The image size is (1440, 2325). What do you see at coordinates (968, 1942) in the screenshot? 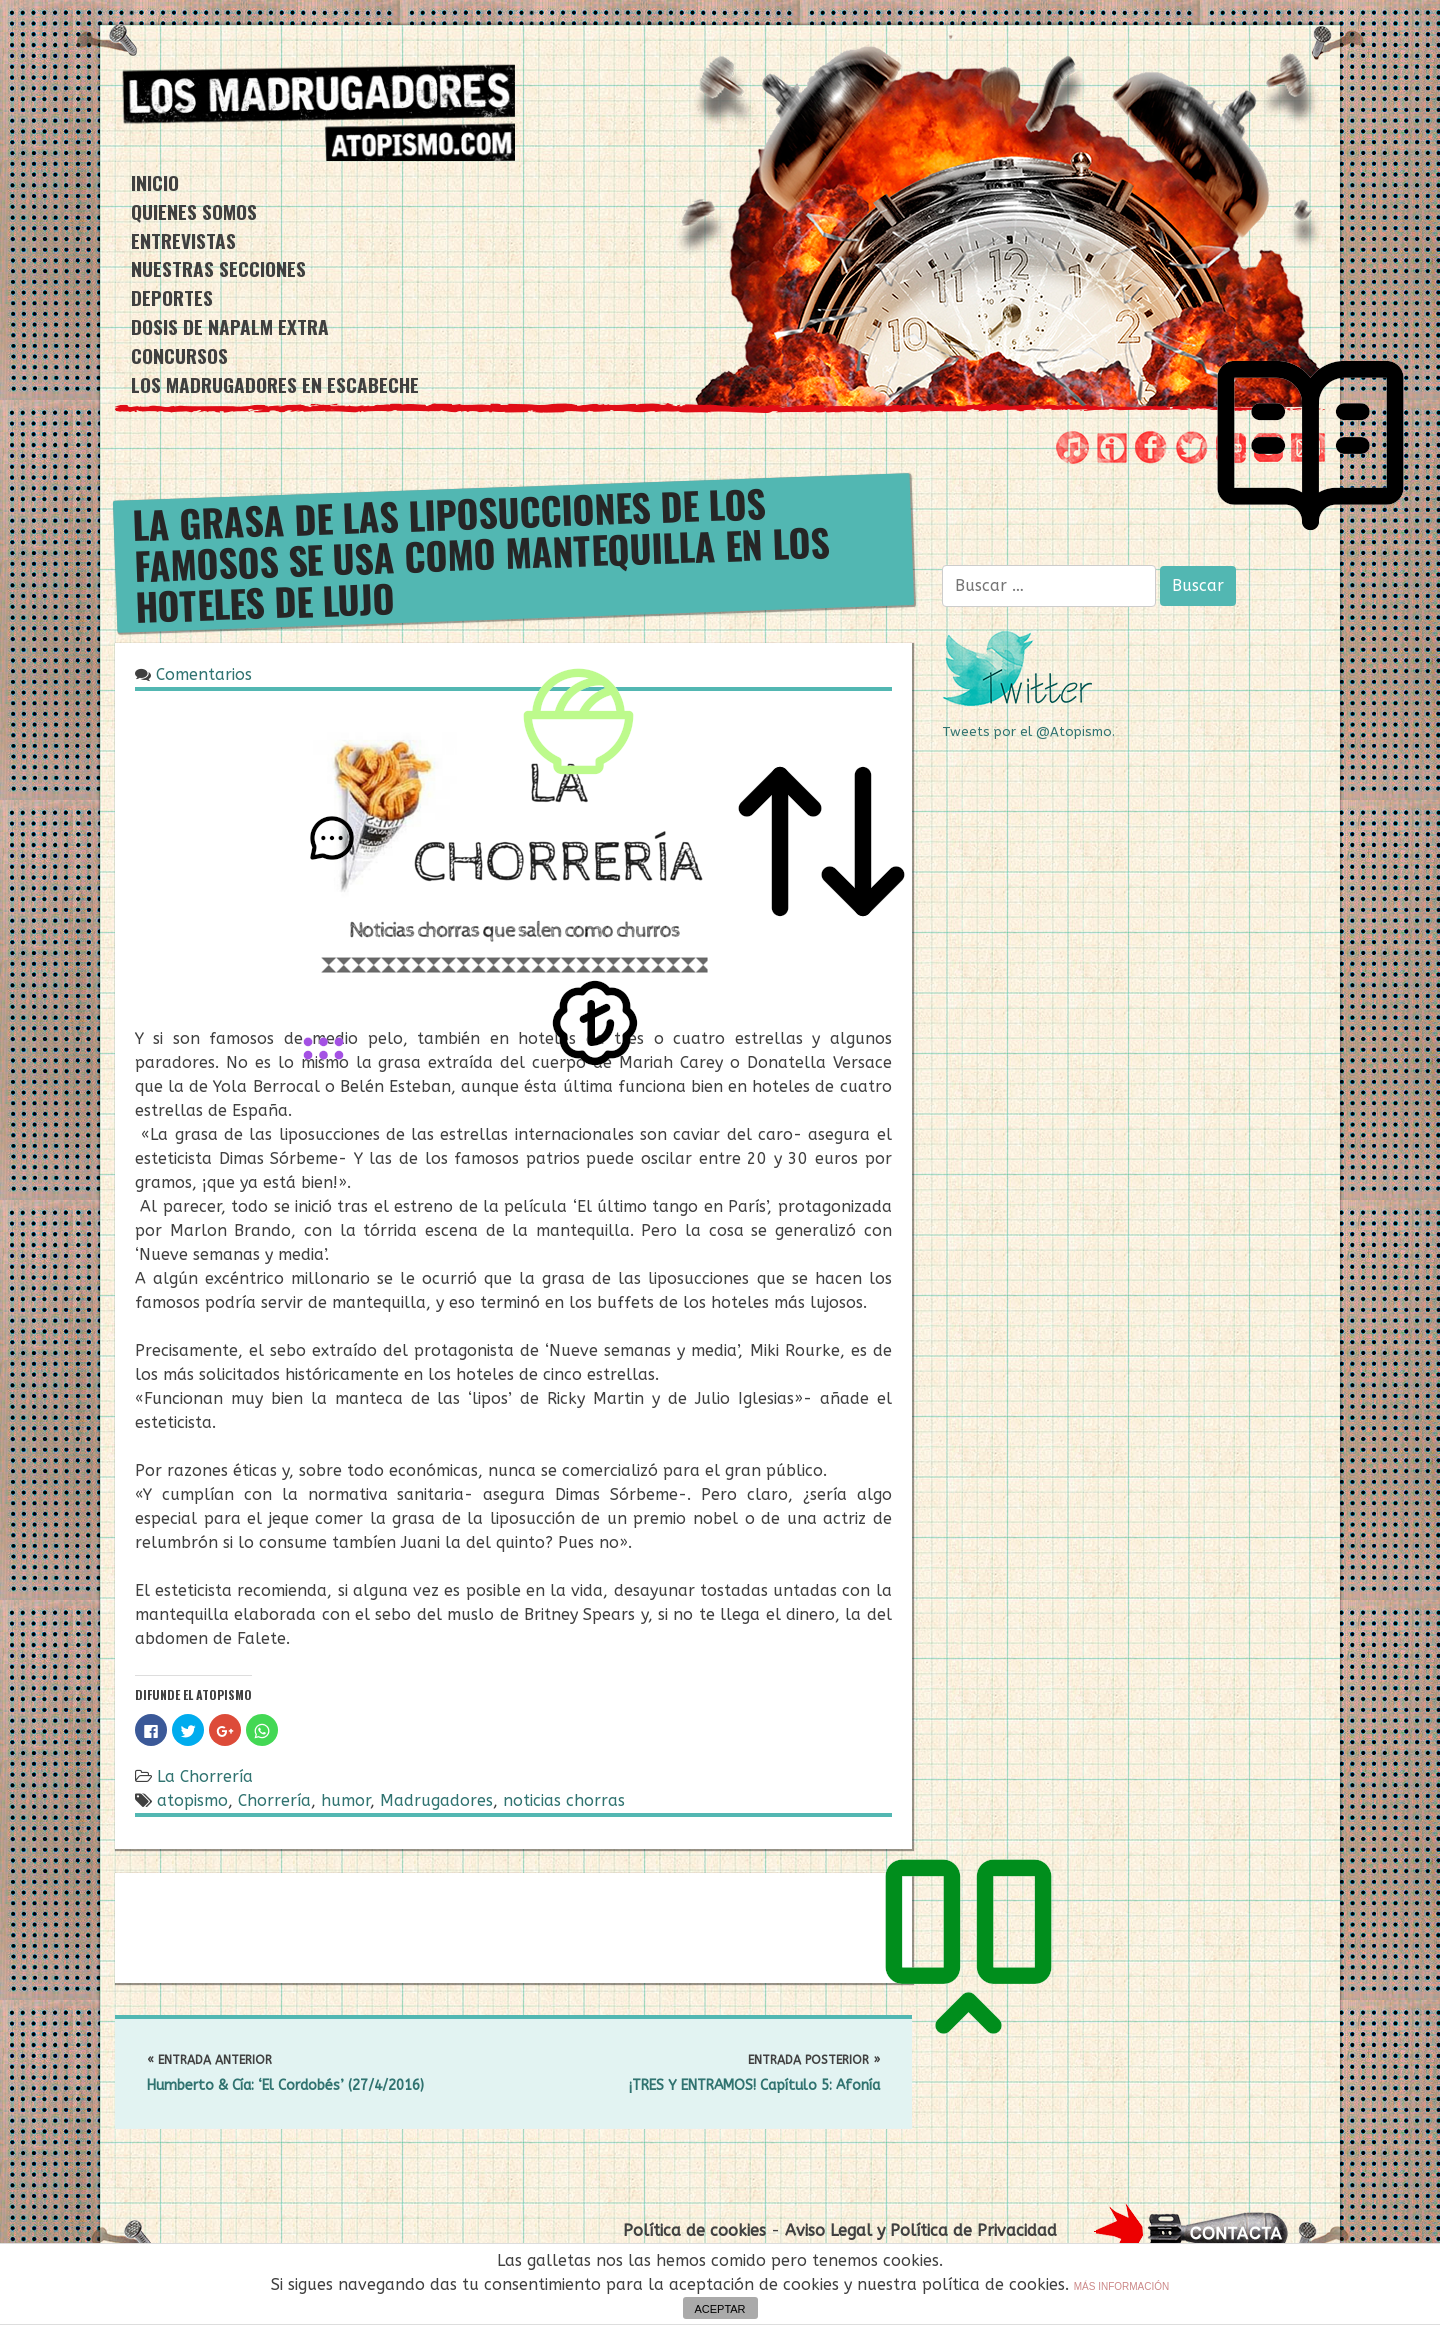
I see `align items to bottom edge` at bounding box center [968, 1942].